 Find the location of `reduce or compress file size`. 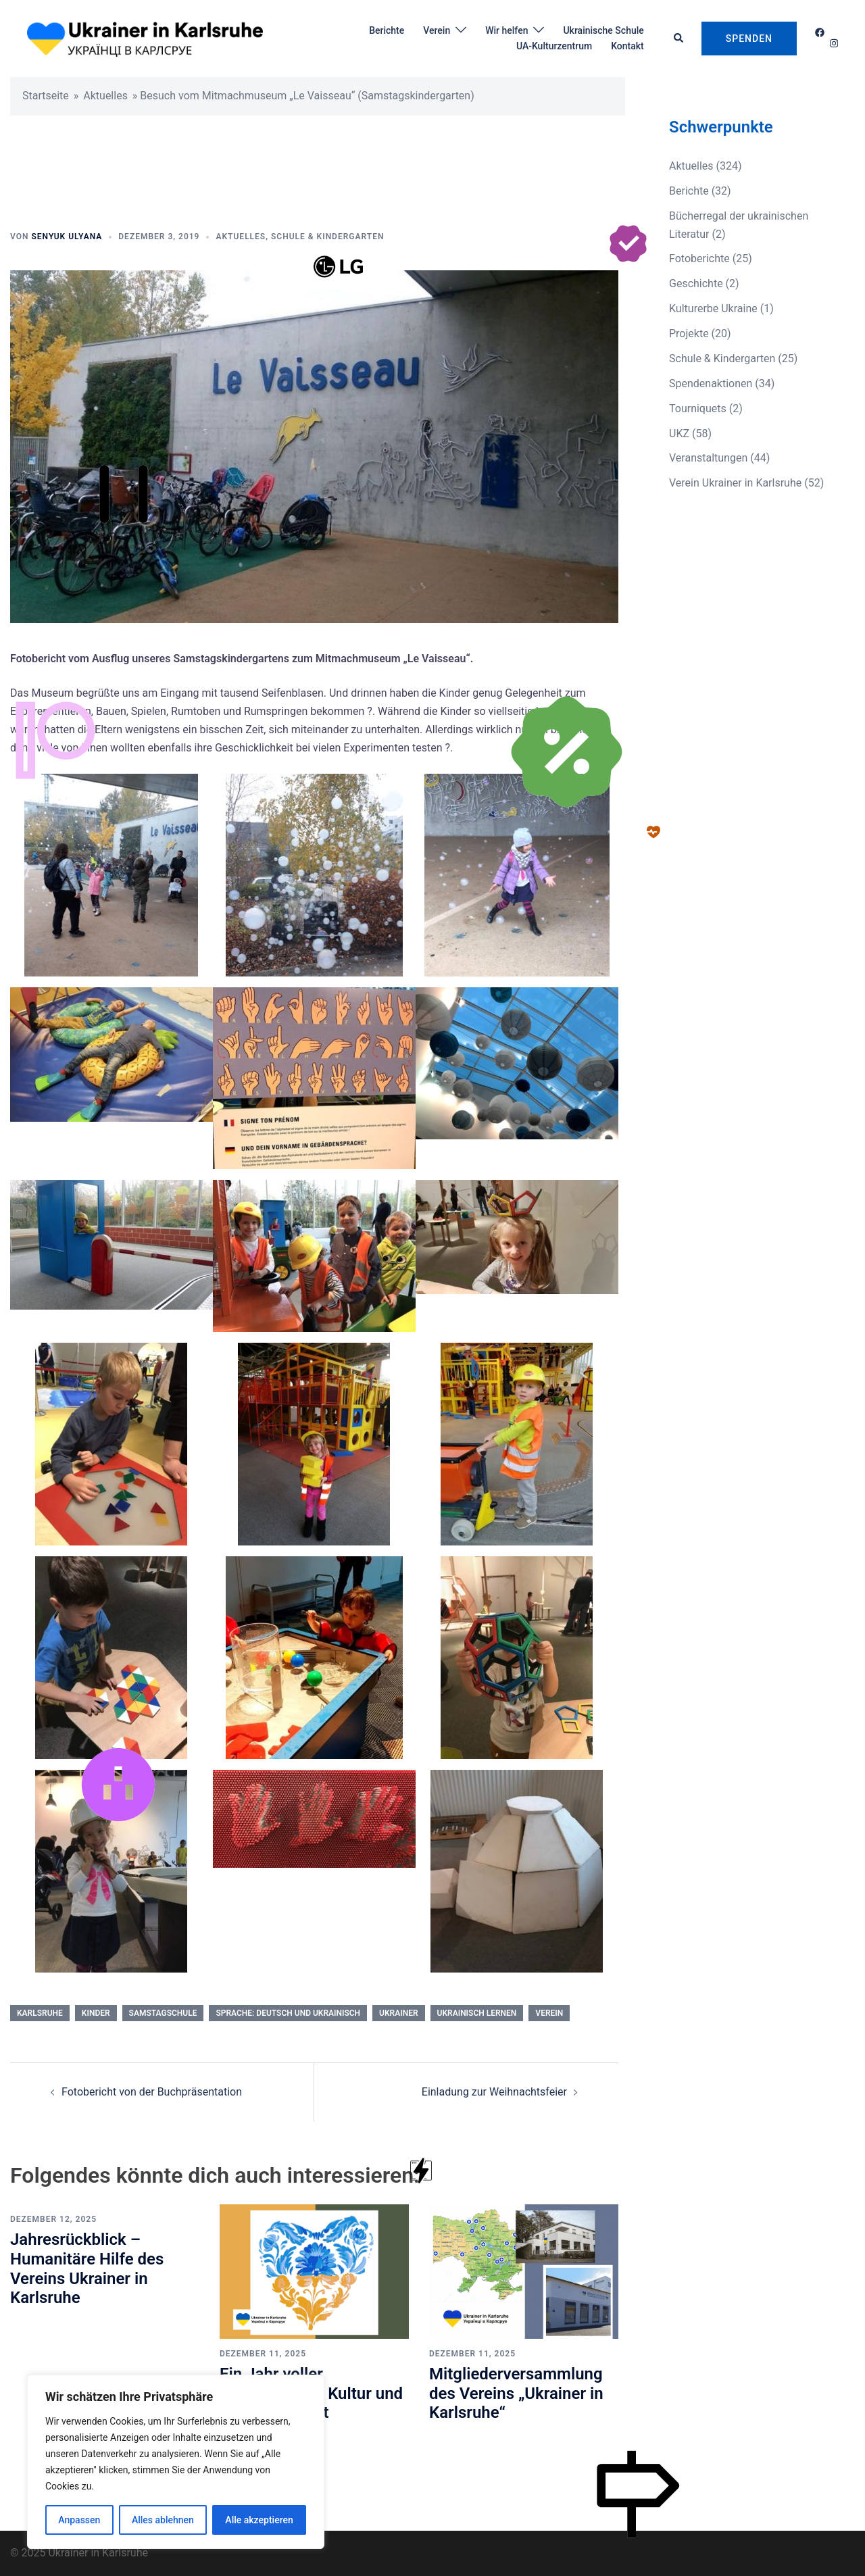

reduce or compress file size is located at coordinates (19, 1211).